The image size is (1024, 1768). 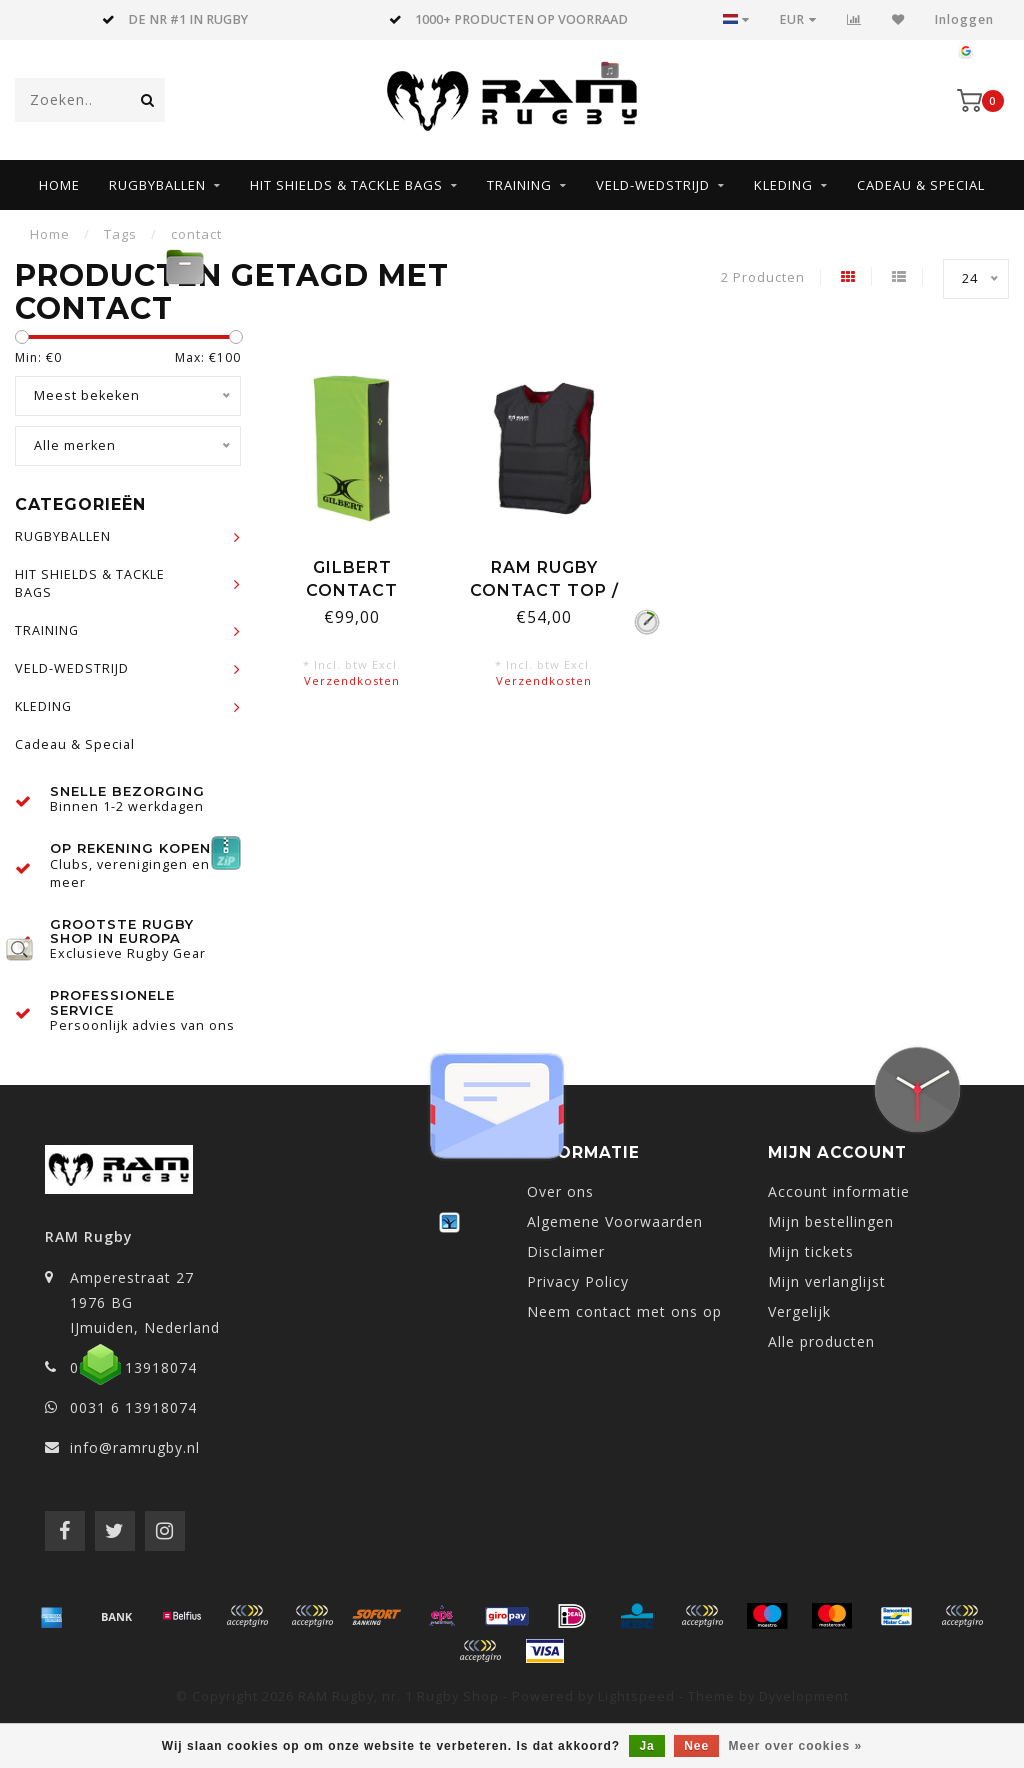 I want to click on open shotwell photo manager, so click(x=449, y=1222).